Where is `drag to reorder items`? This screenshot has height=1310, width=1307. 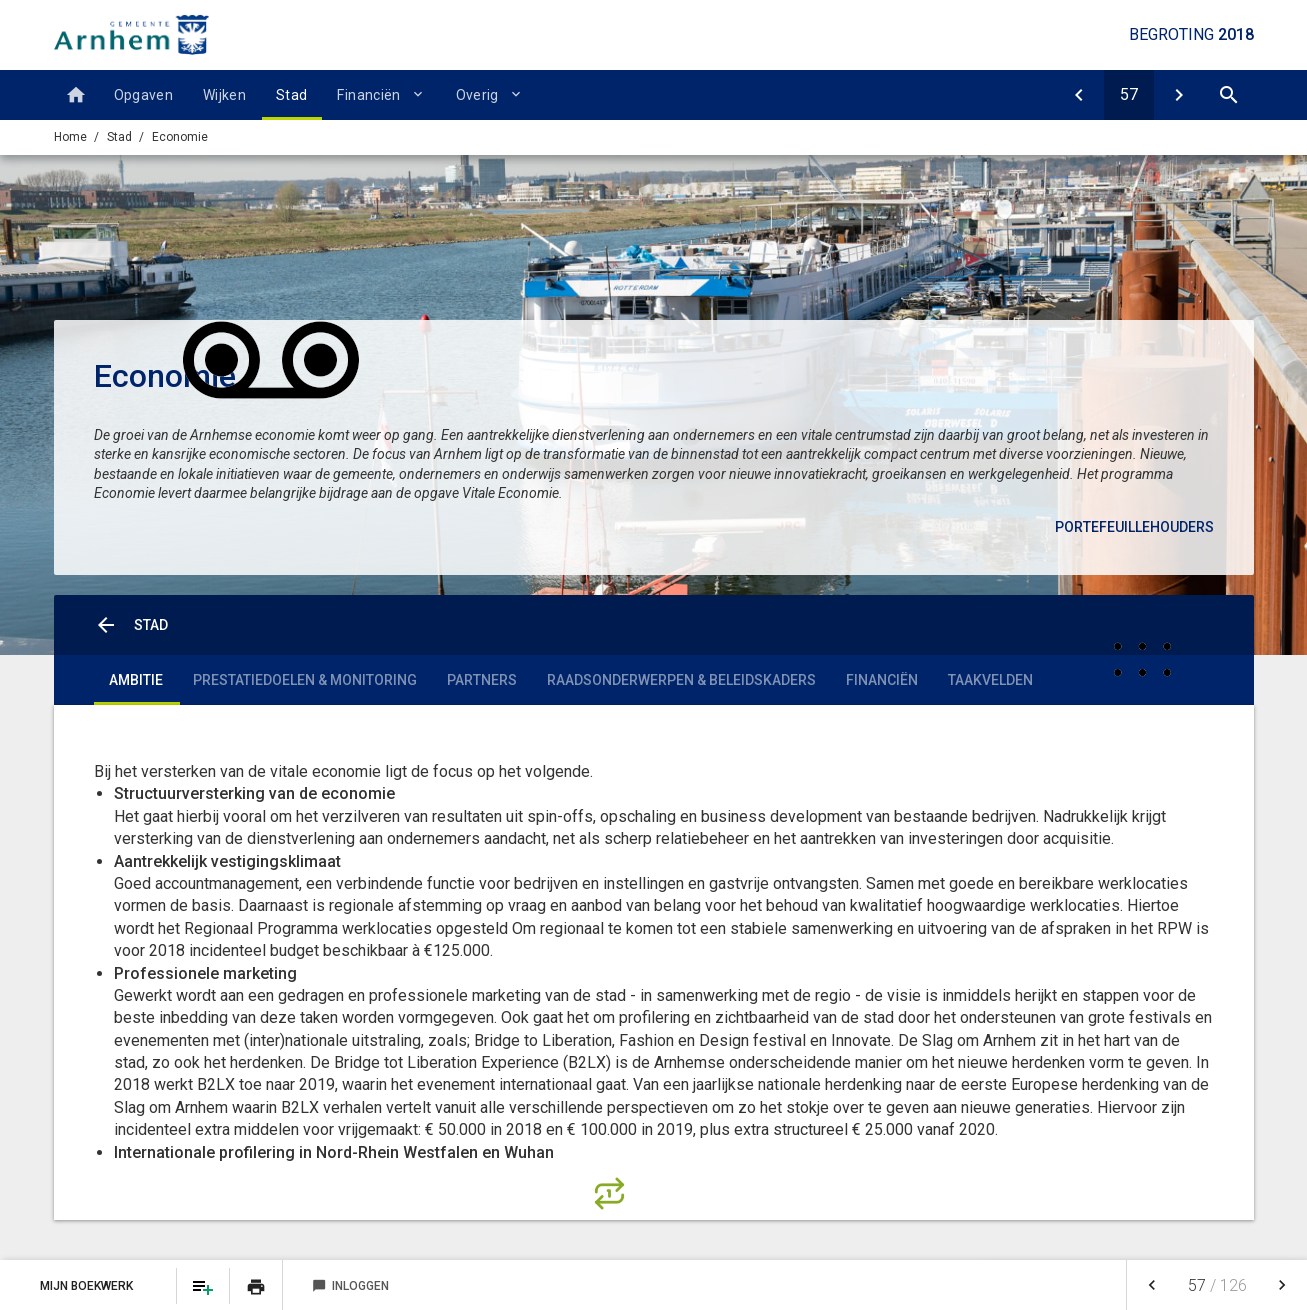 drag to reorder items is located at coordinates (1142, 659).